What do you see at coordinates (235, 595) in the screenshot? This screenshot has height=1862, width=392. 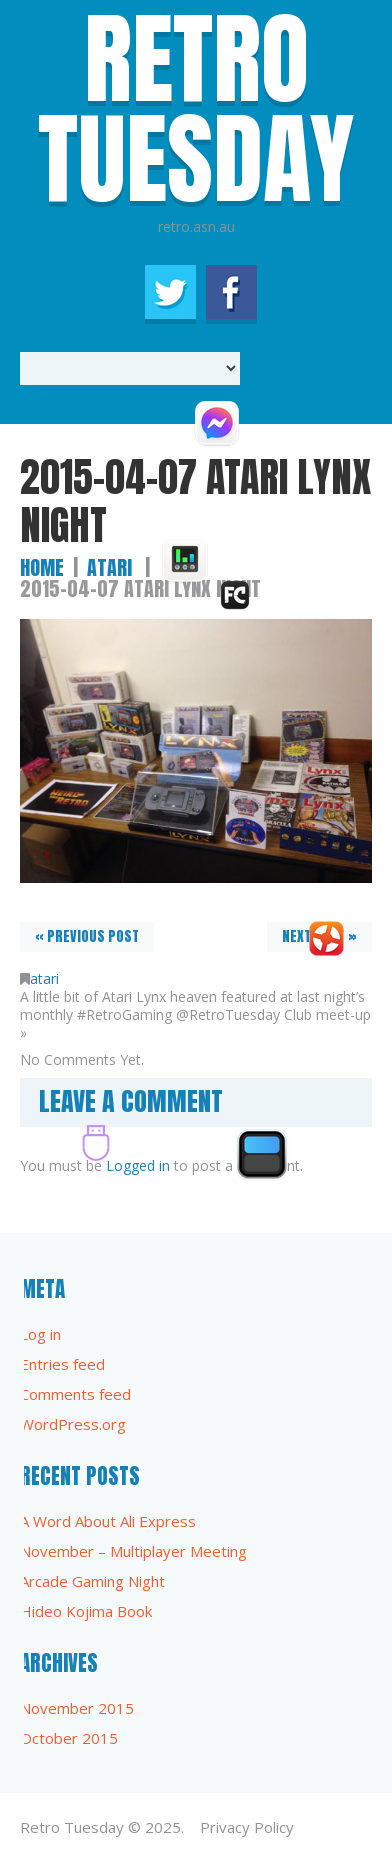 I see `launch Far Cry game` at bounding box center [235, 595].